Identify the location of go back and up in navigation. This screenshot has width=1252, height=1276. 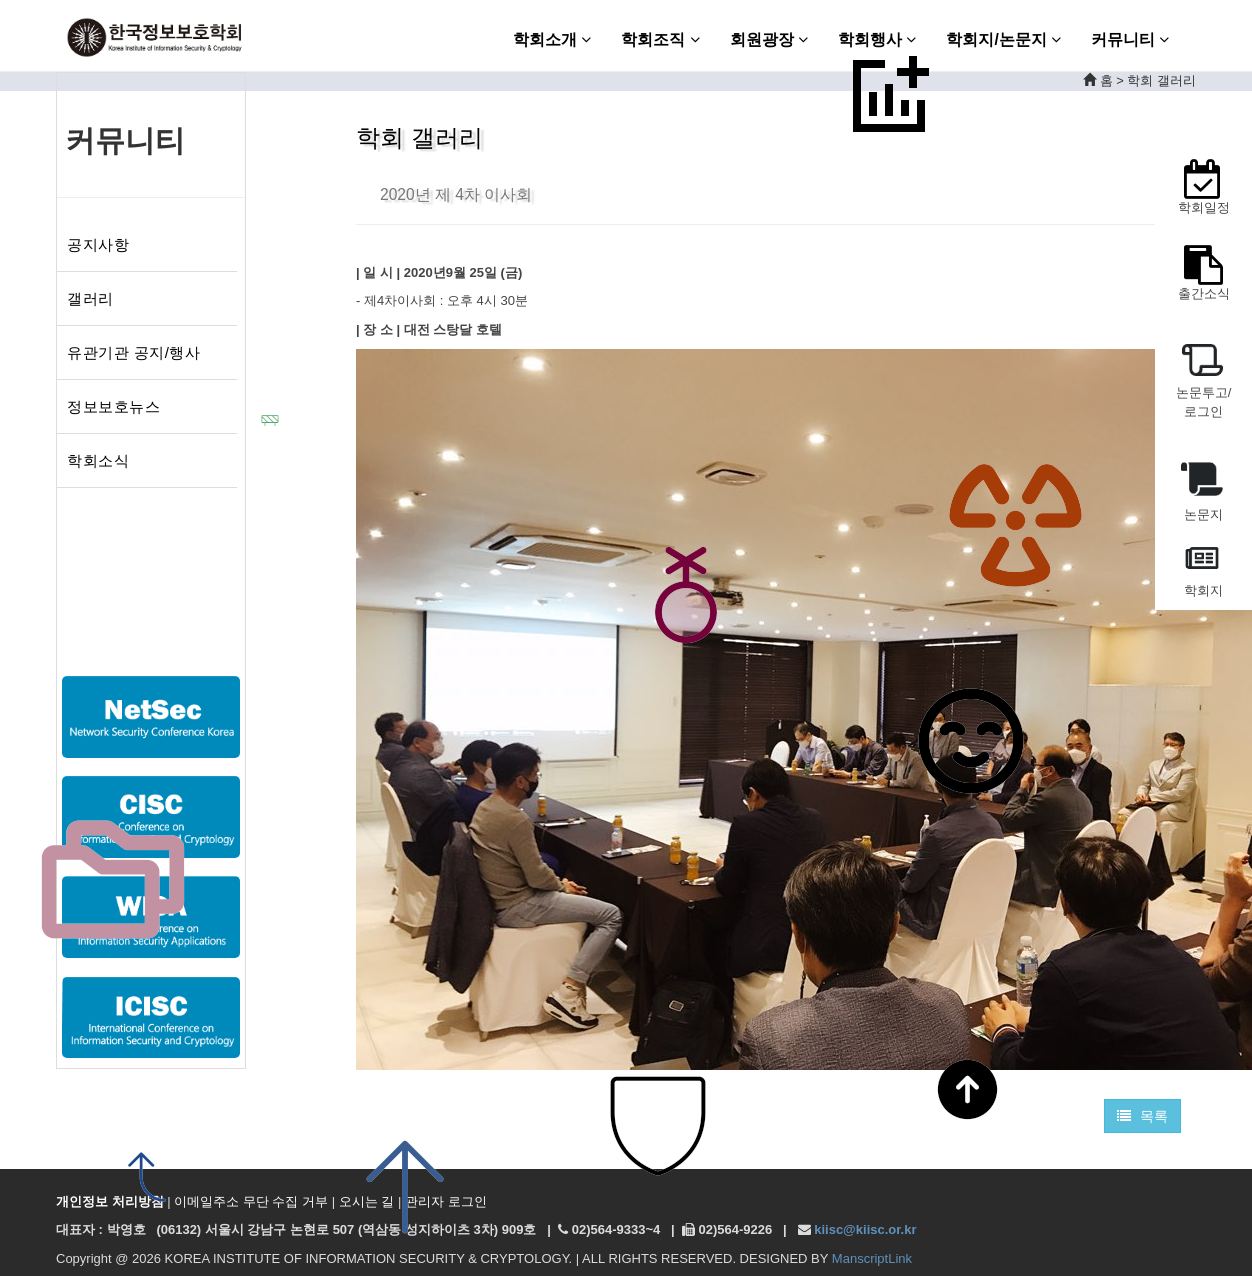
(147, 1177).